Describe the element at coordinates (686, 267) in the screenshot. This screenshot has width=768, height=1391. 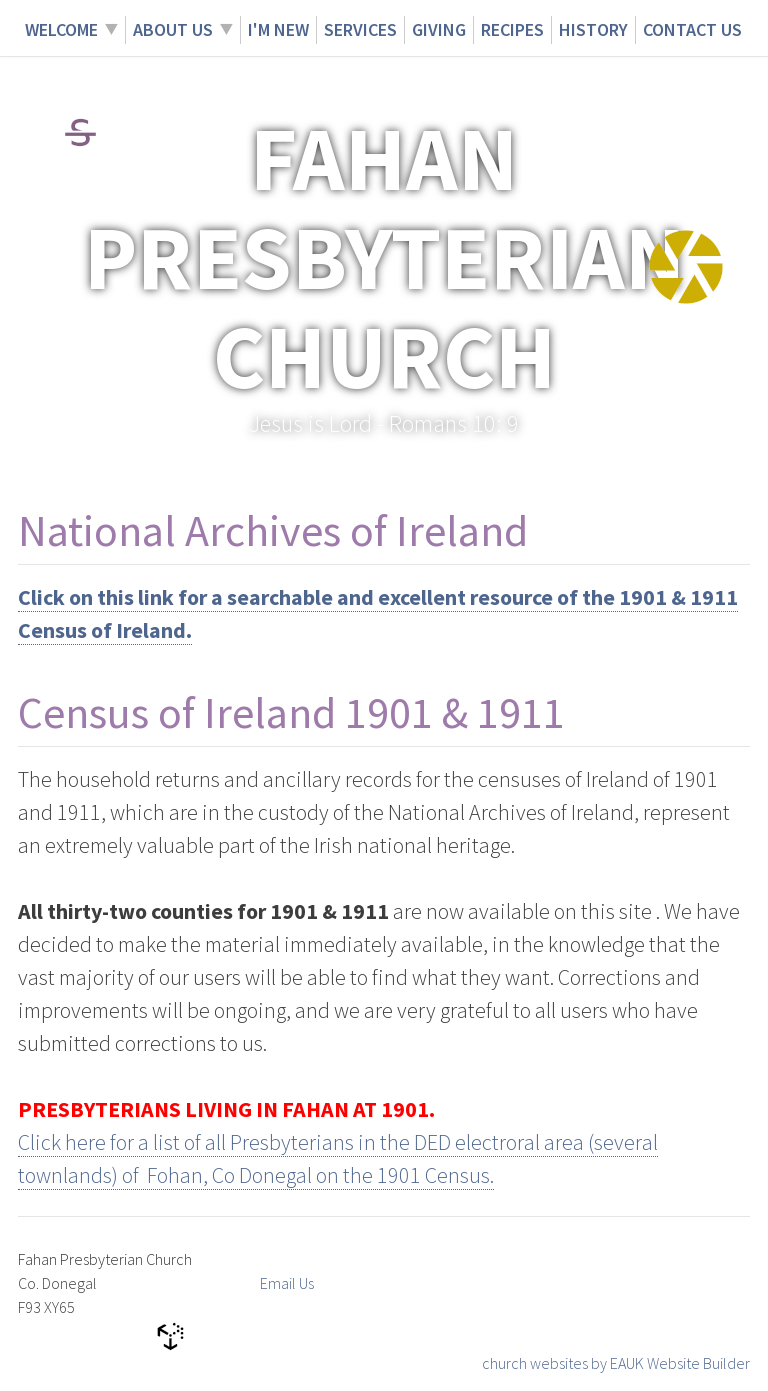
I see `open camera or take a photo` at that location.